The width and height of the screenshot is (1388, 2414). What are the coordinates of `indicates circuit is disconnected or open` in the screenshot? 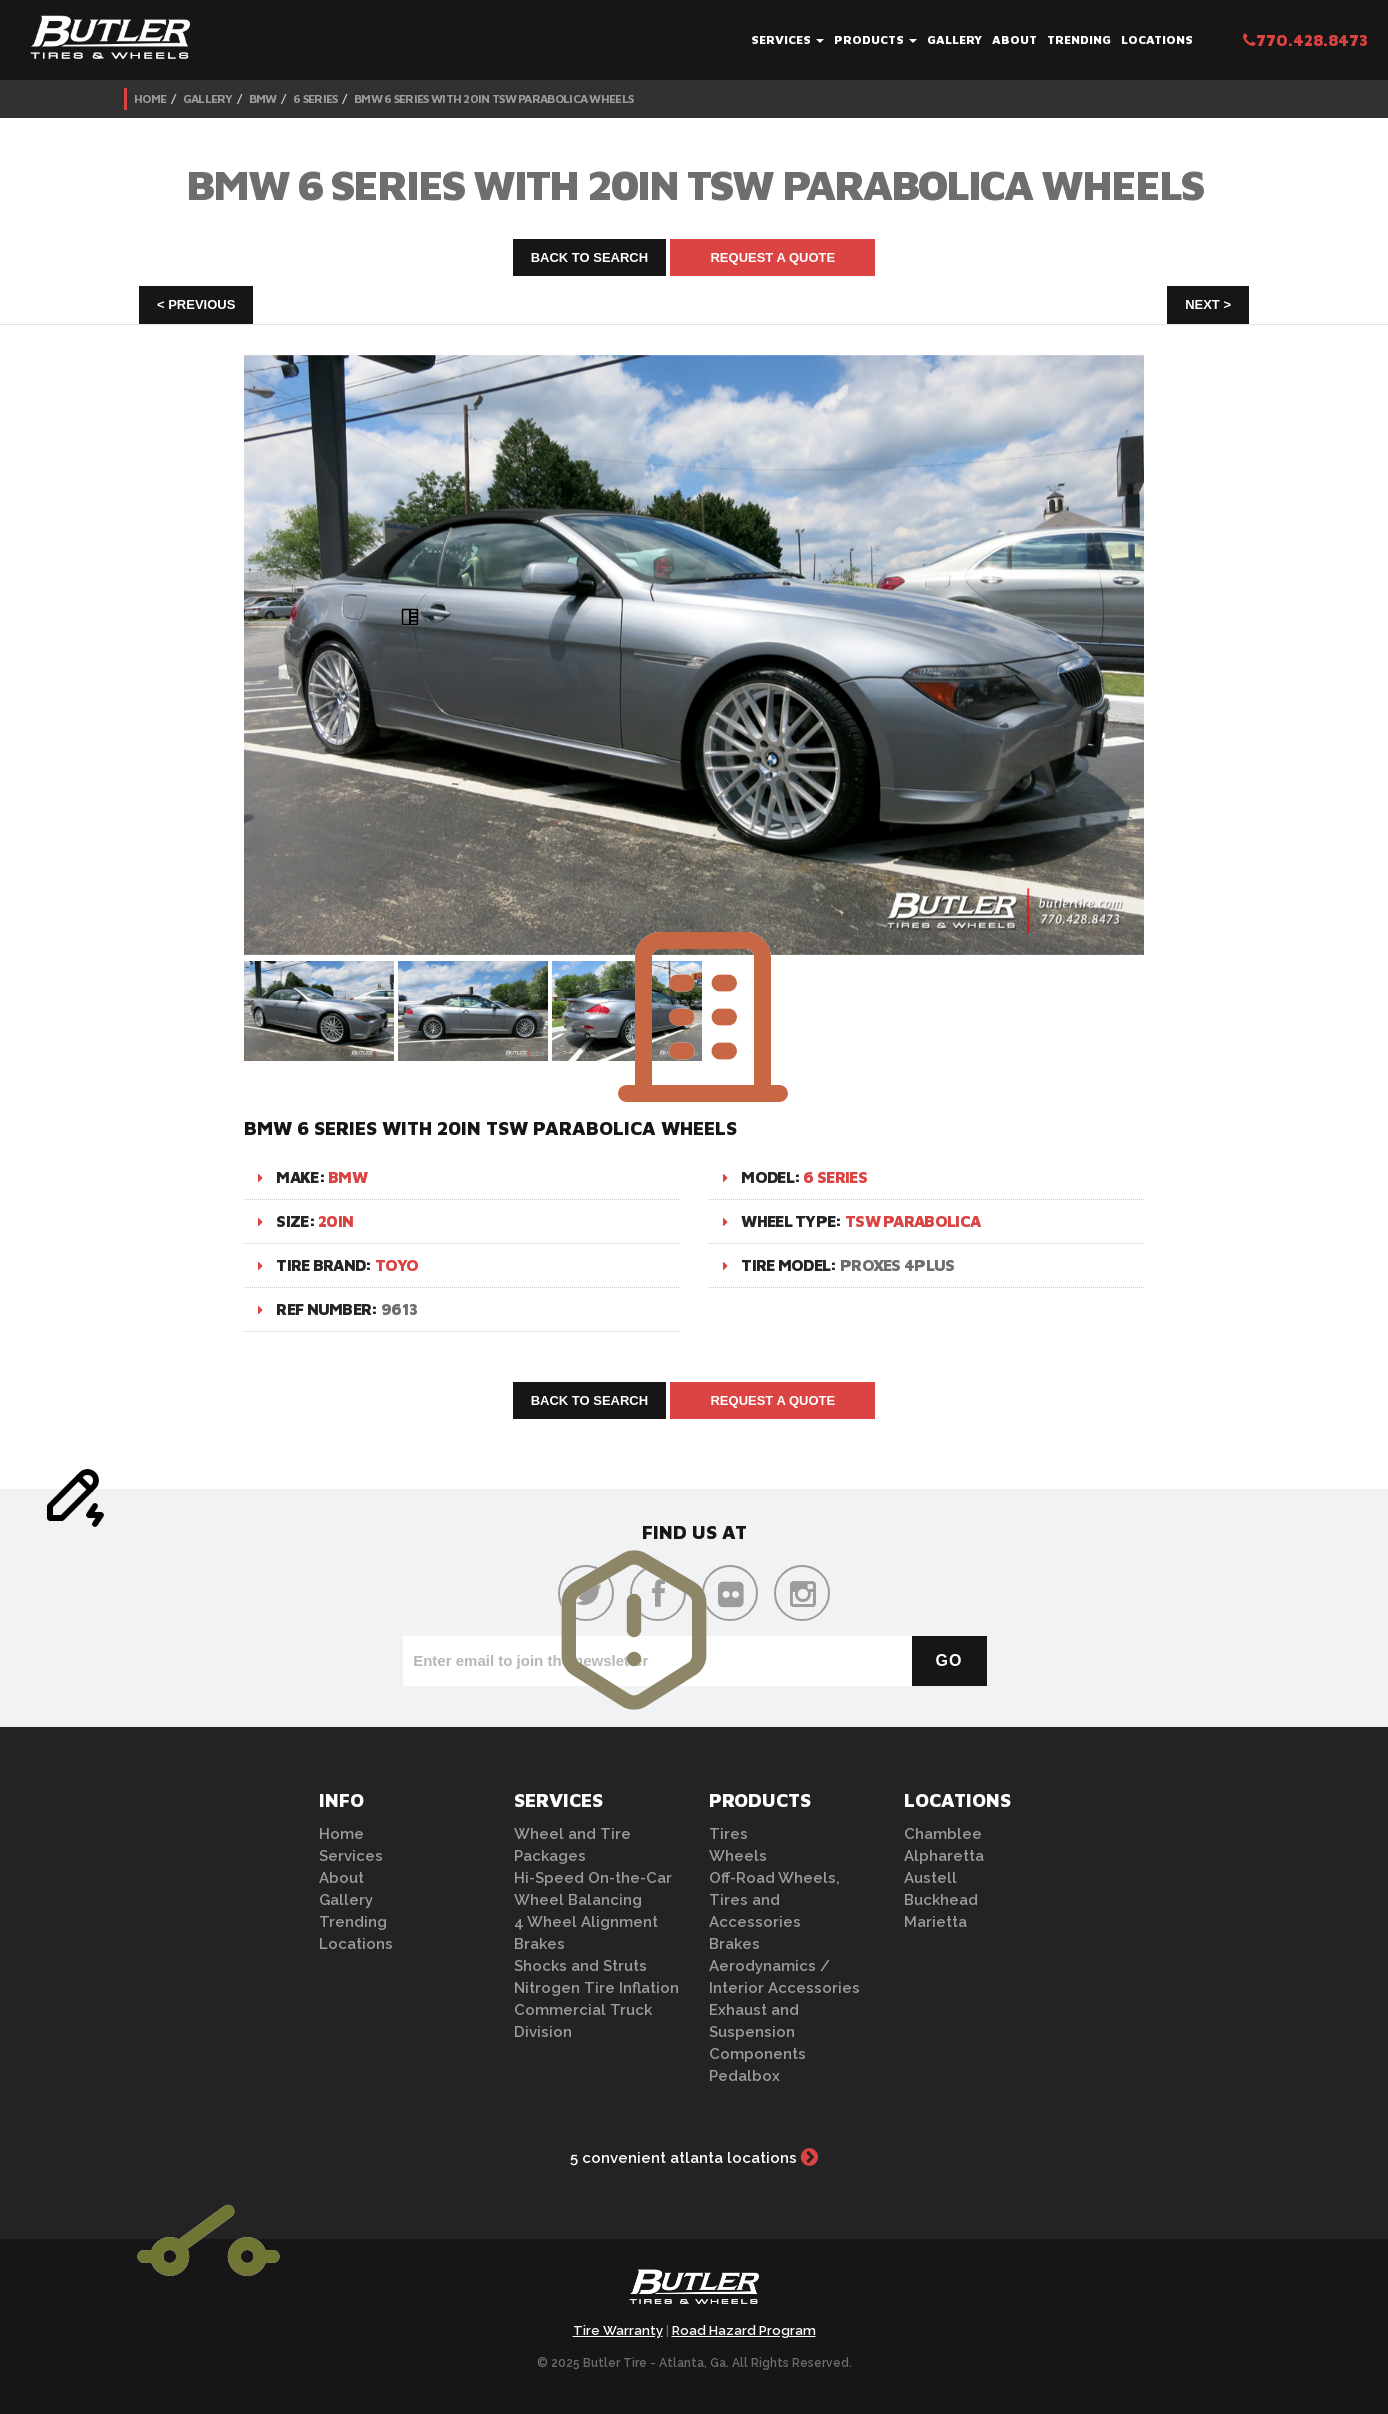 It's located at (208, 2256).